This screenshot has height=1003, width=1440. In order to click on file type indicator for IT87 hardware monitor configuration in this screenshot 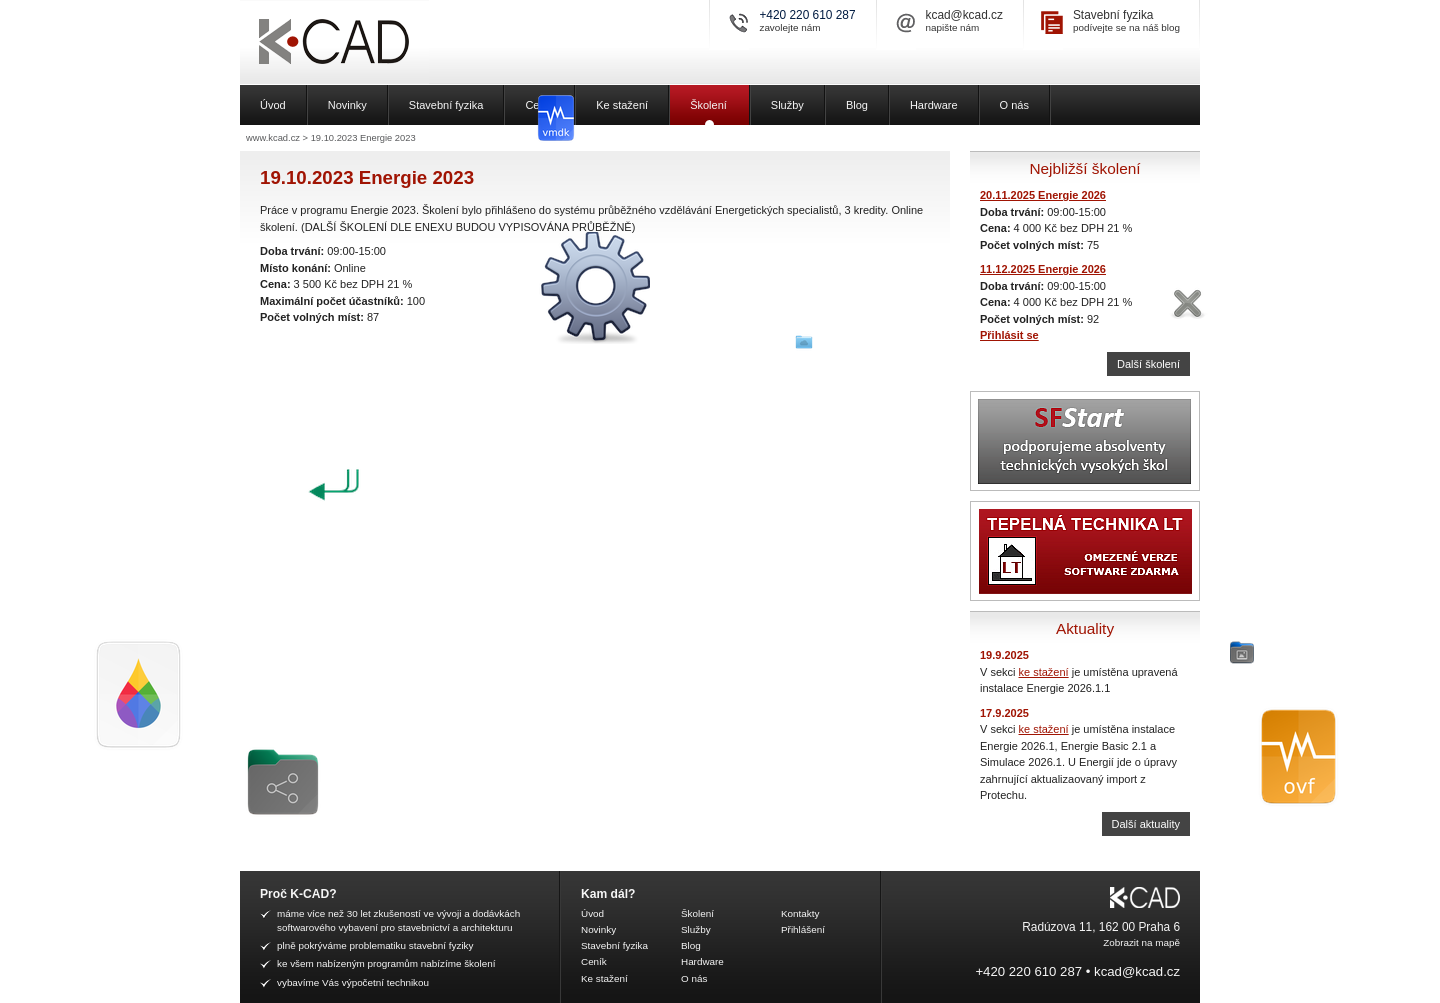, I will do `click(138, 694)`.